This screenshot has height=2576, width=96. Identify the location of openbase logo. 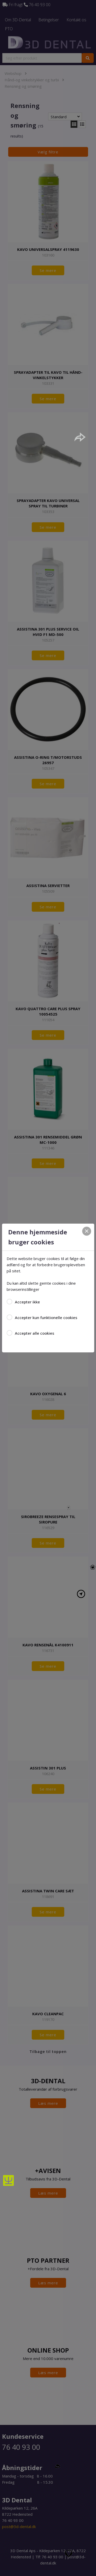
(69, 2553).